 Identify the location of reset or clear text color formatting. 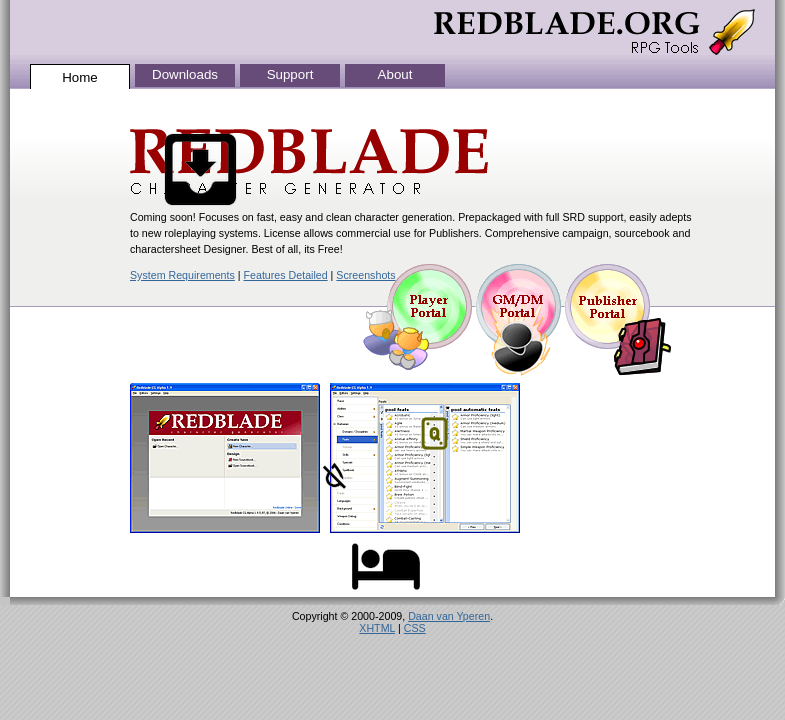
(334, 475).